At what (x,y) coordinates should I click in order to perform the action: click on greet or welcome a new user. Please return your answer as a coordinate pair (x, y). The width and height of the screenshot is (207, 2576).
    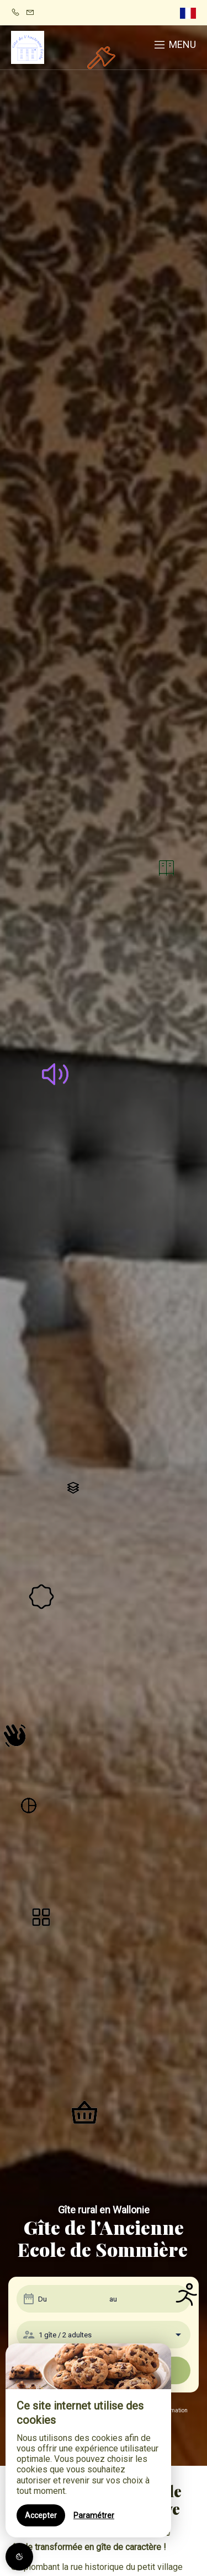
    Looking at the image, I should click on (14, 1735).